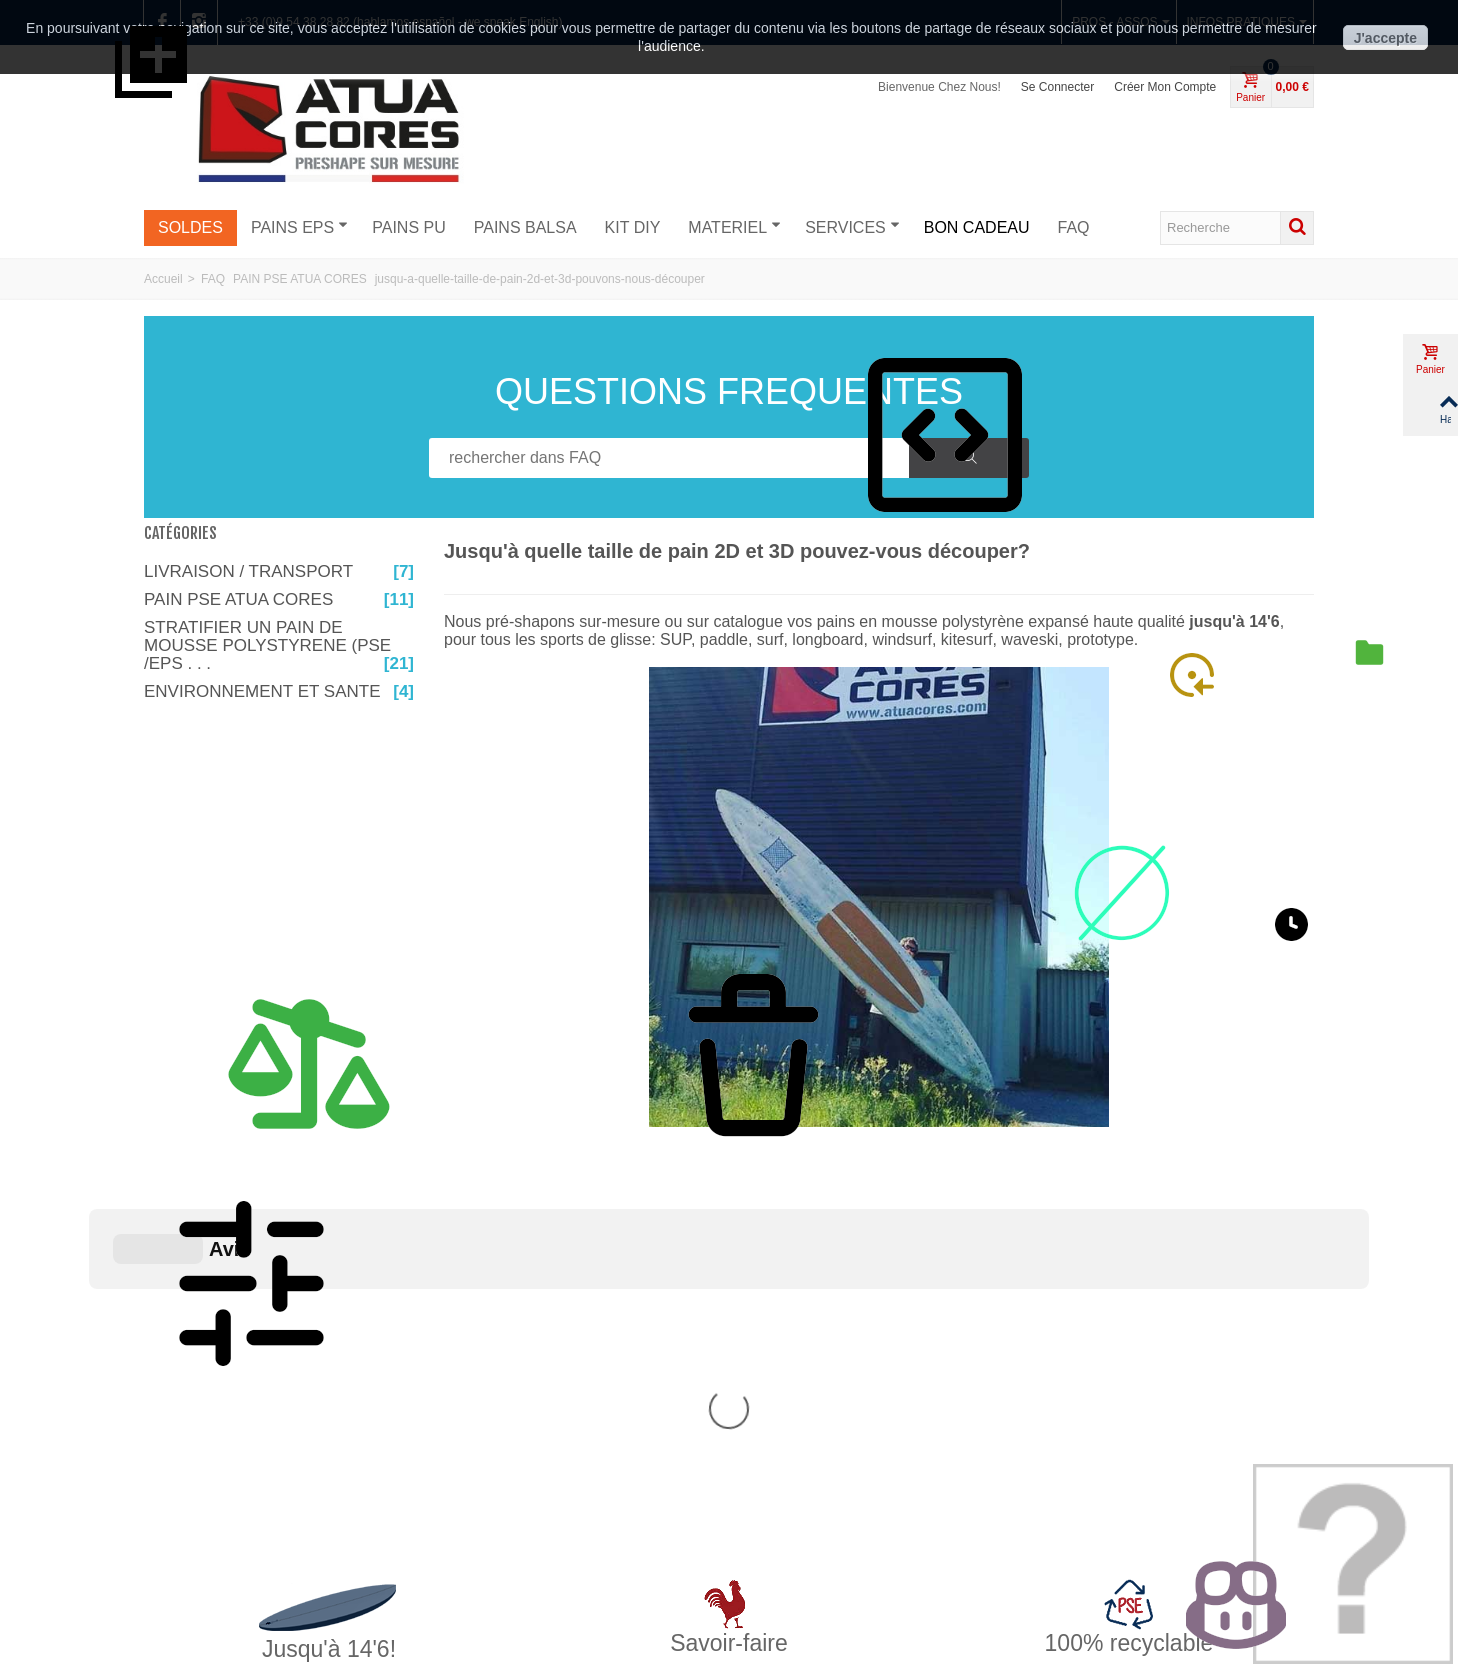 This screenshot has width=1458, height=1669. Describe the element at coordinates (309, 1064) in the screenshot. I see `indicates an imbalanced comparison or unequal weight` at that location.